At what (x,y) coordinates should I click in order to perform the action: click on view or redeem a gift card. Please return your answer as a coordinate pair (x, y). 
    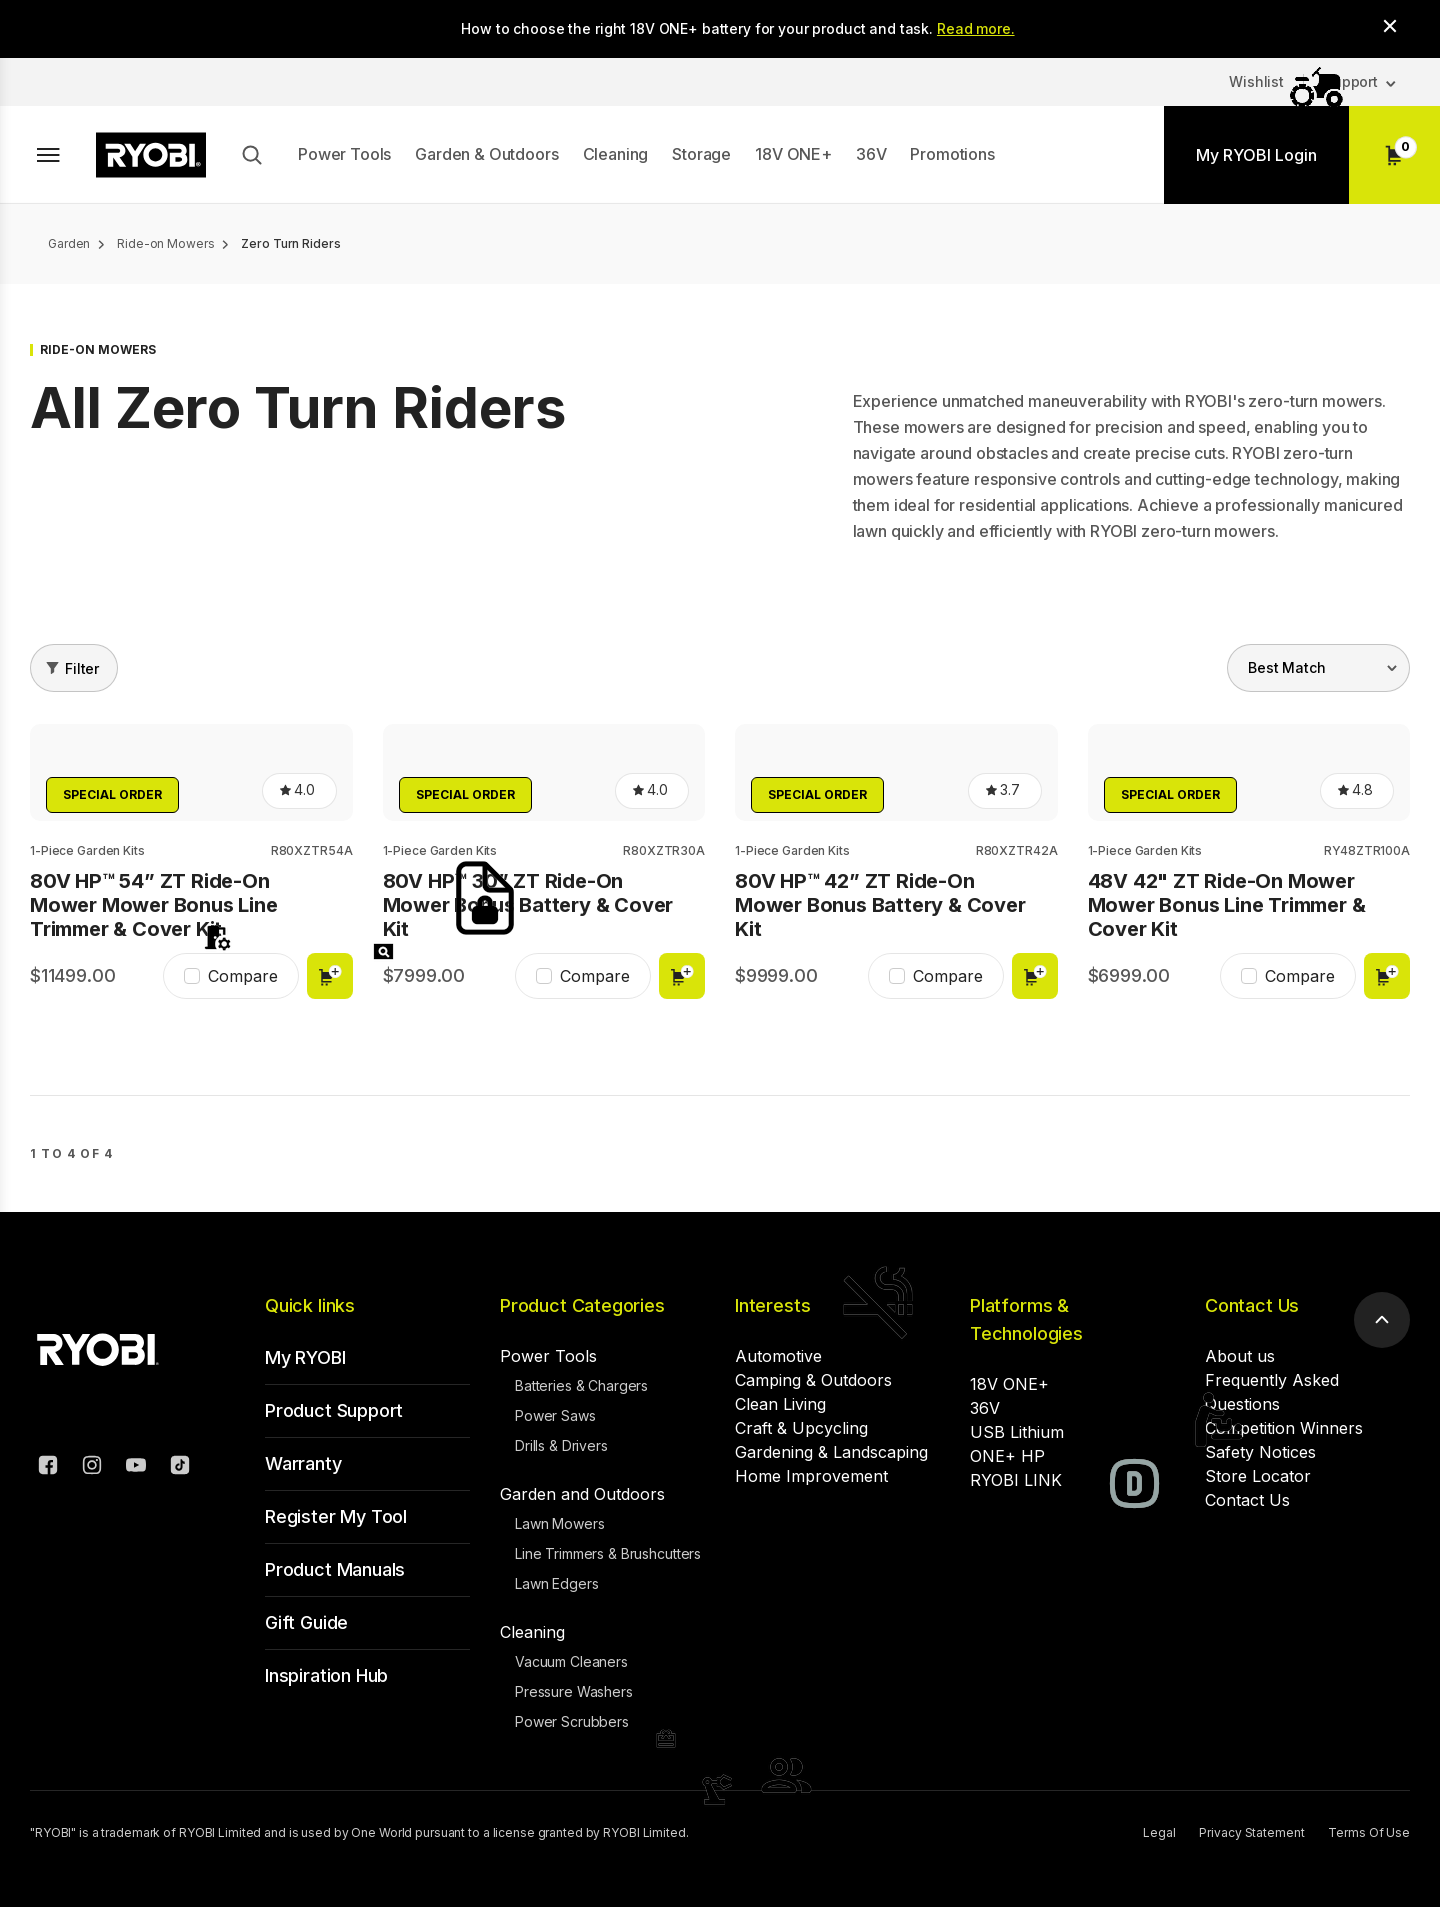
    Looking at the image, I should click on (666, 1739).